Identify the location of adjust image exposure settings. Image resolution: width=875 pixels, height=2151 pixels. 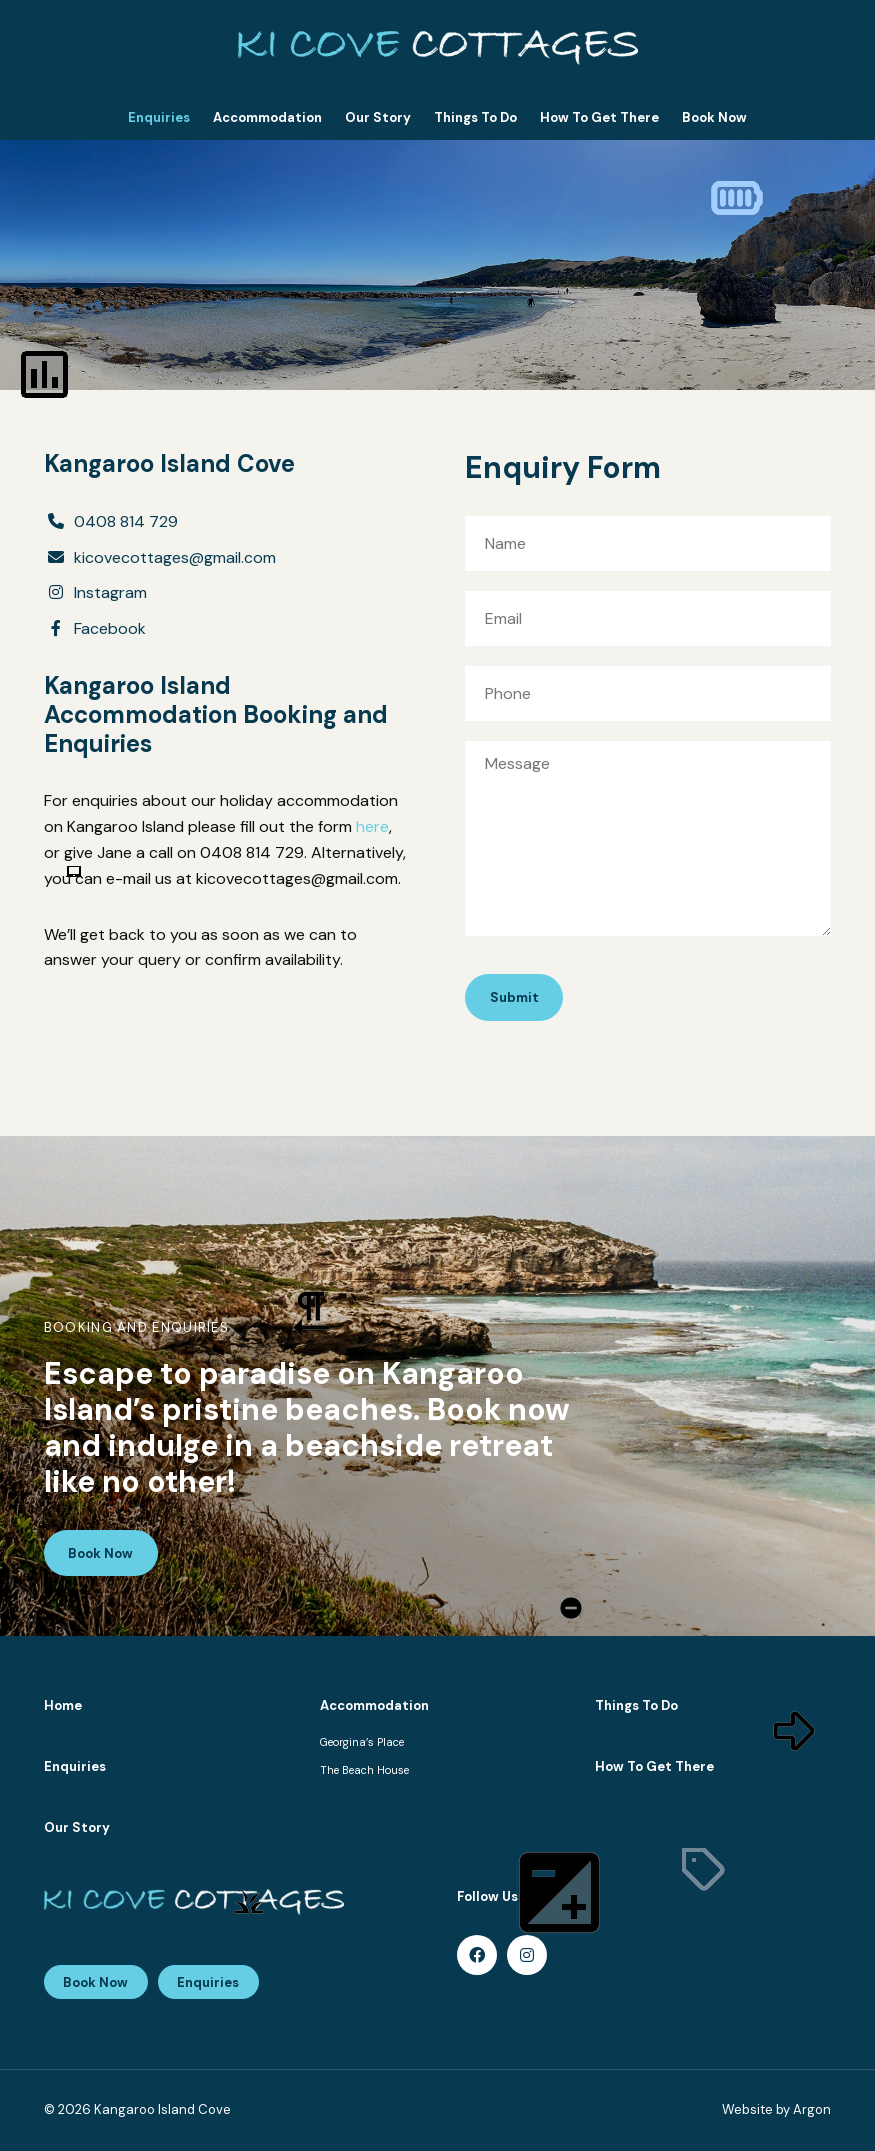
(559, 1892).